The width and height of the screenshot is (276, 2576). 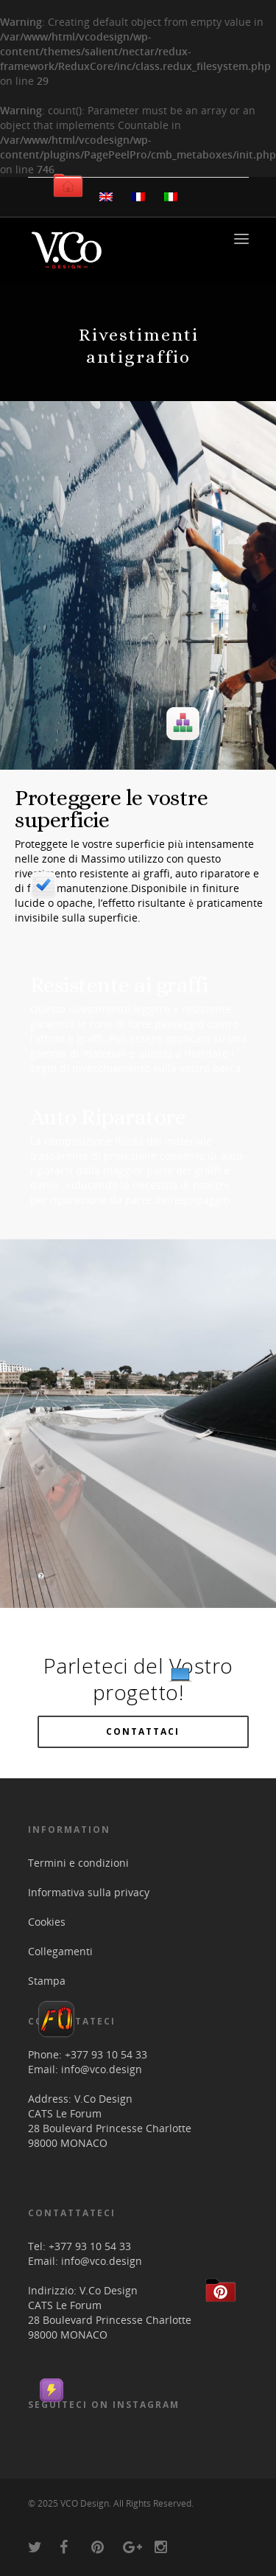 I want to click on represents this macbook air device in system settings, so click(x=180, y=1673).